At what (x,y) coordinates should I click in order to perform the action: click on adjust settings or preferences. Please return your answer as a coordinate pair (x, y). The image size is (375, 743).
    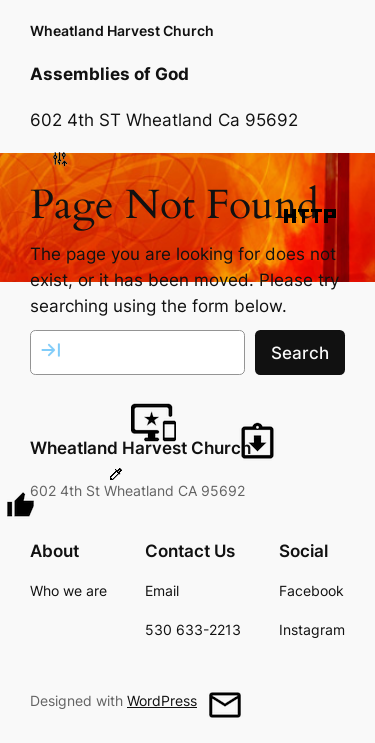
    Looking at the image, I should click on (59, 158).